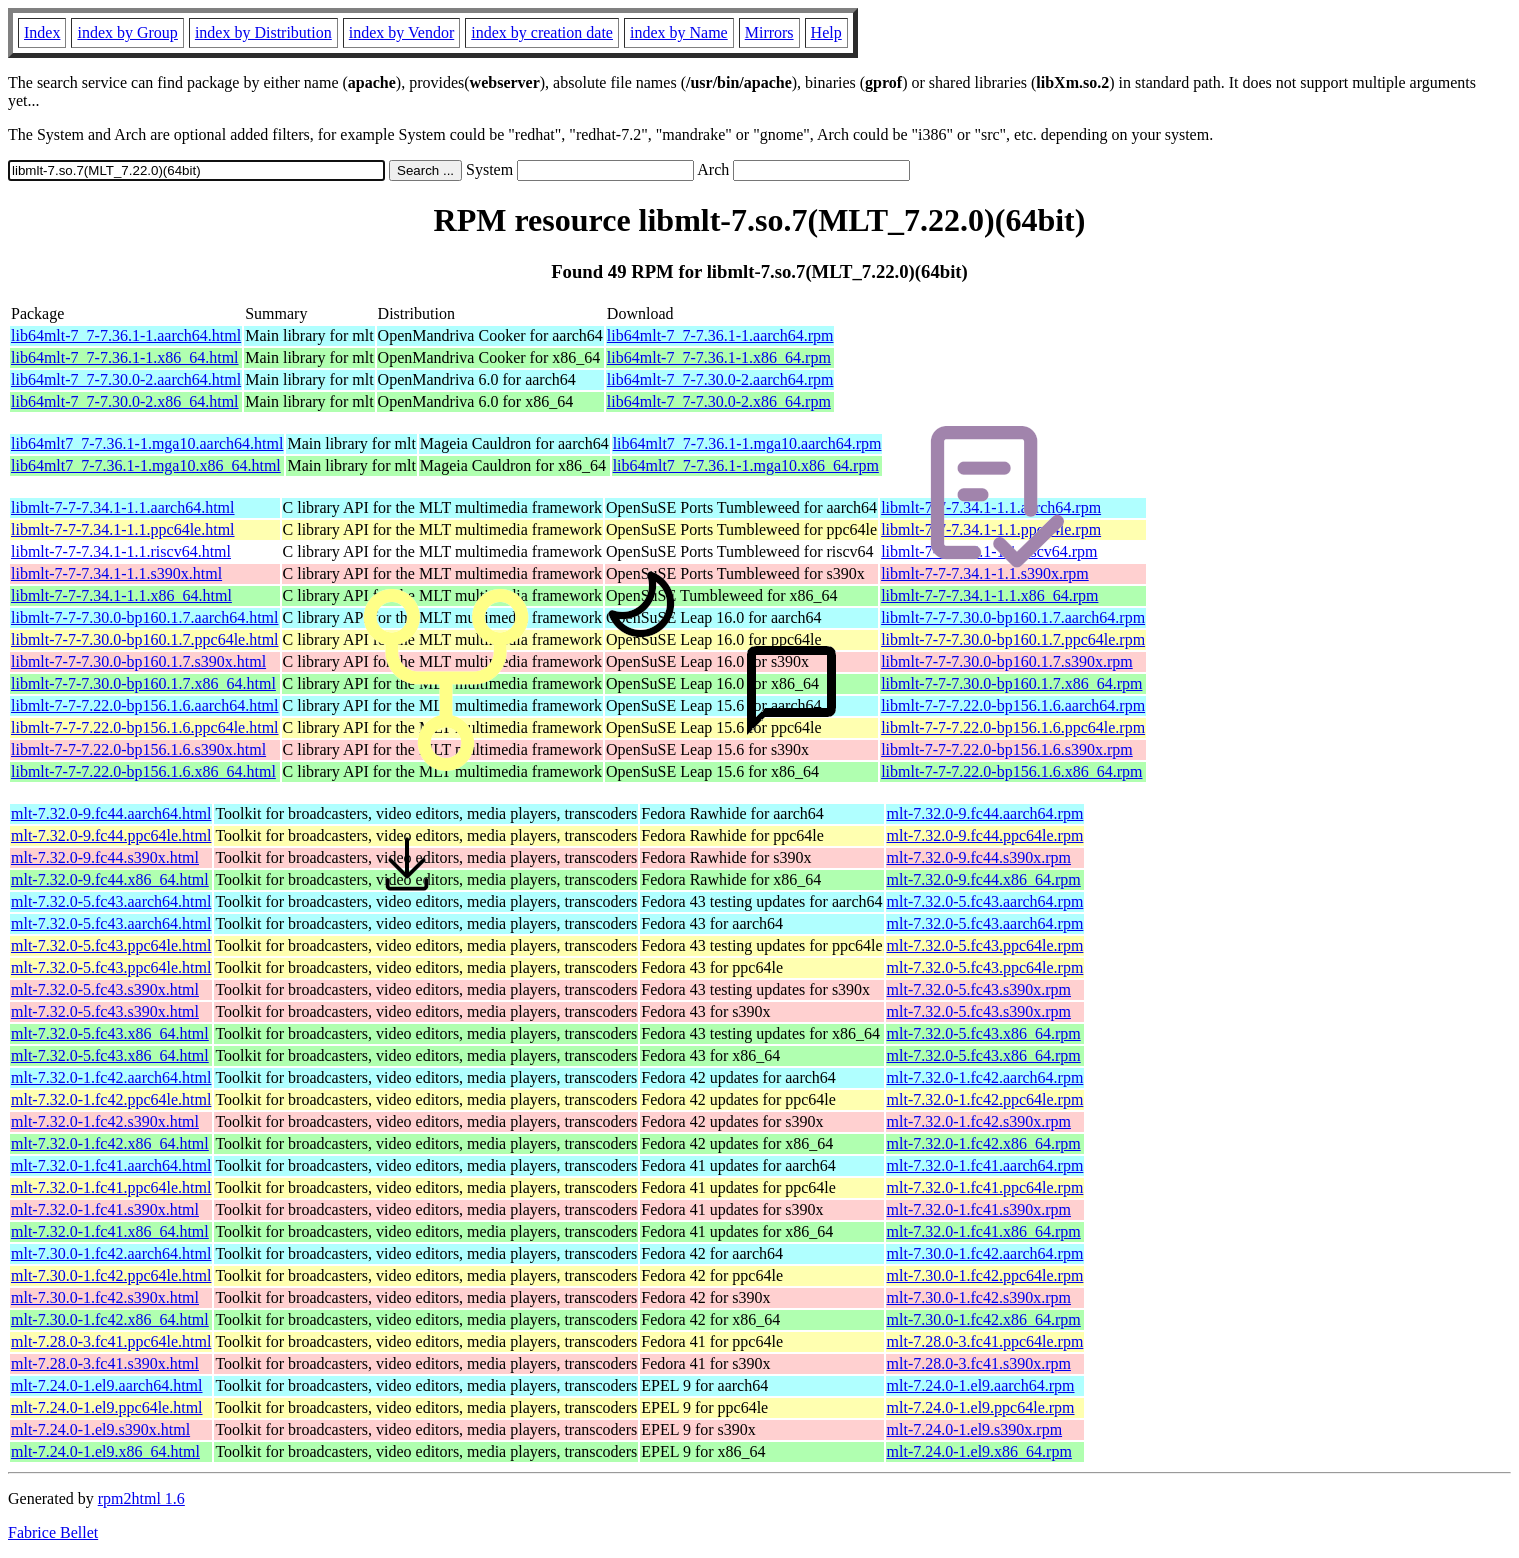 The width and height of the screenshot is (1519, 1558). I want to click on open messaging or chat feature, so click(791, 690).